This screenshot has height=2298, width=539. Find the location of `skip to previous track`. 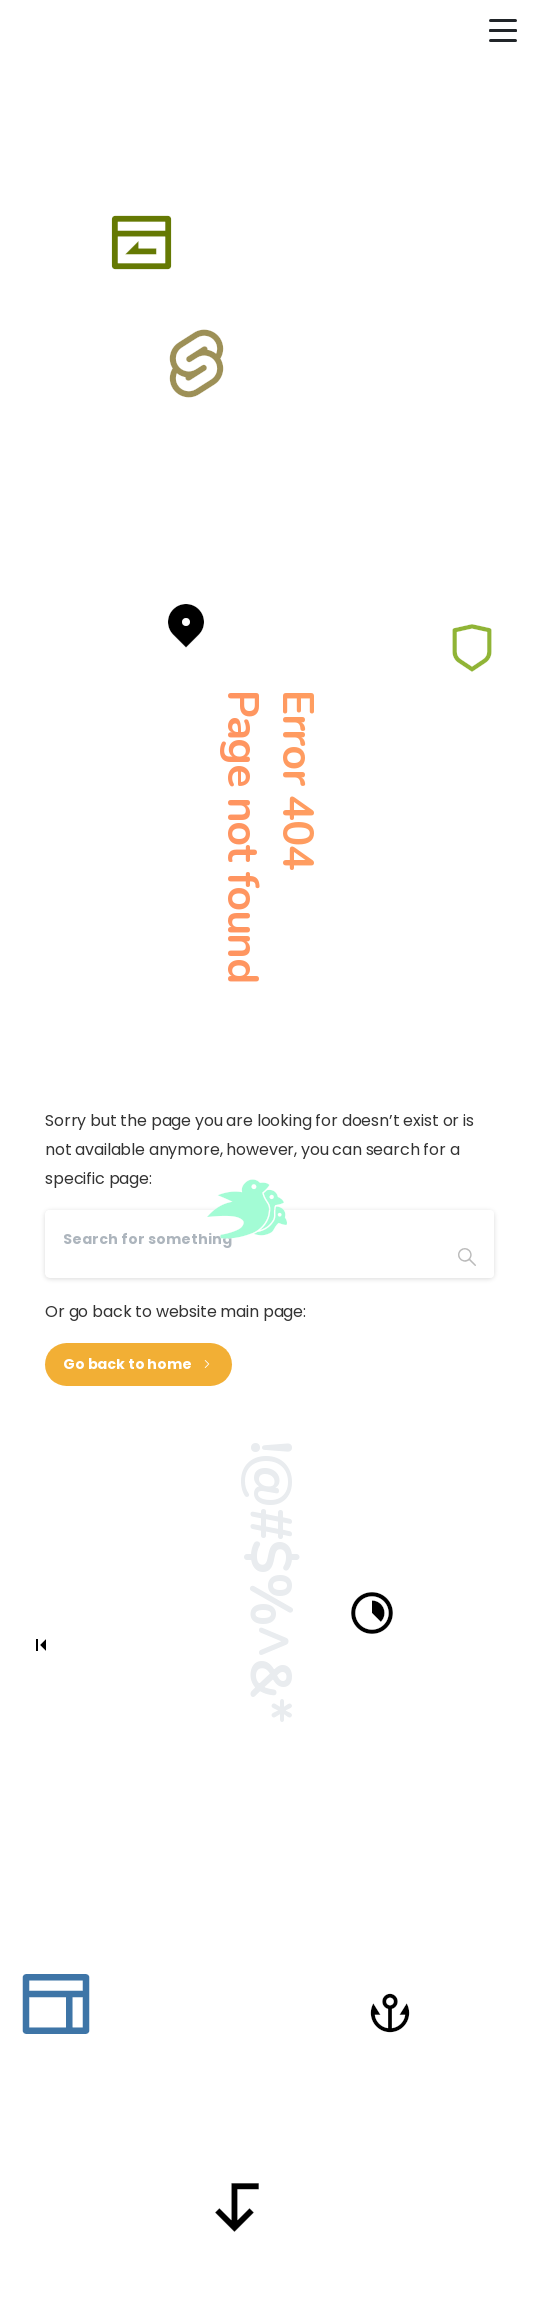

skip to previous track is located at coordinates (41, 1645).